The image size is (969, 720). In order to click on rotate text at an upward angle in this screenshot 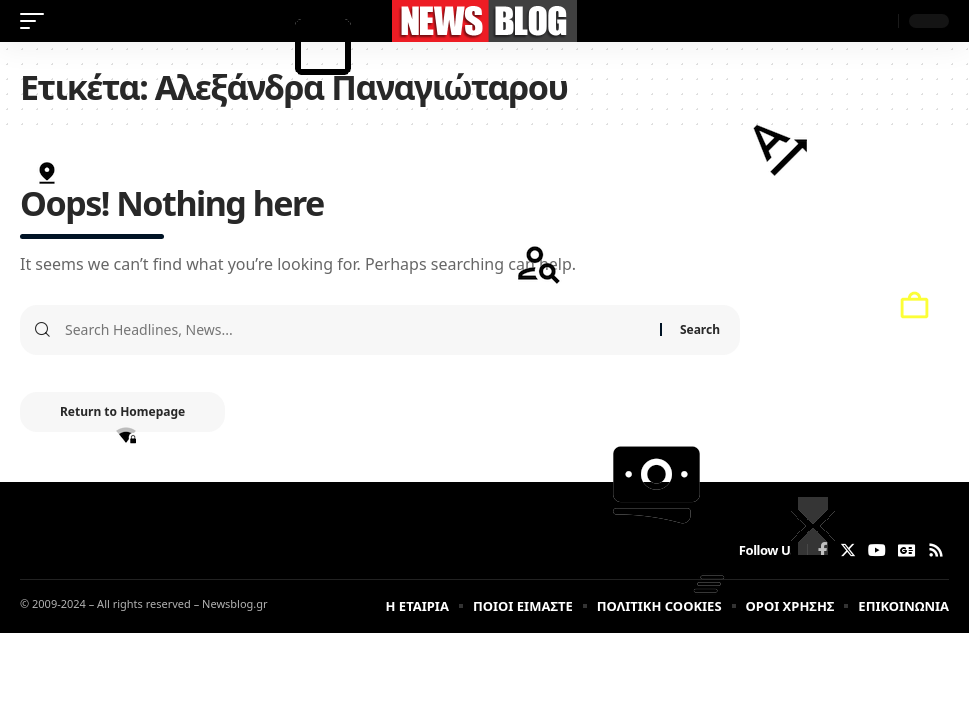, I will do `click(779, 148)`.